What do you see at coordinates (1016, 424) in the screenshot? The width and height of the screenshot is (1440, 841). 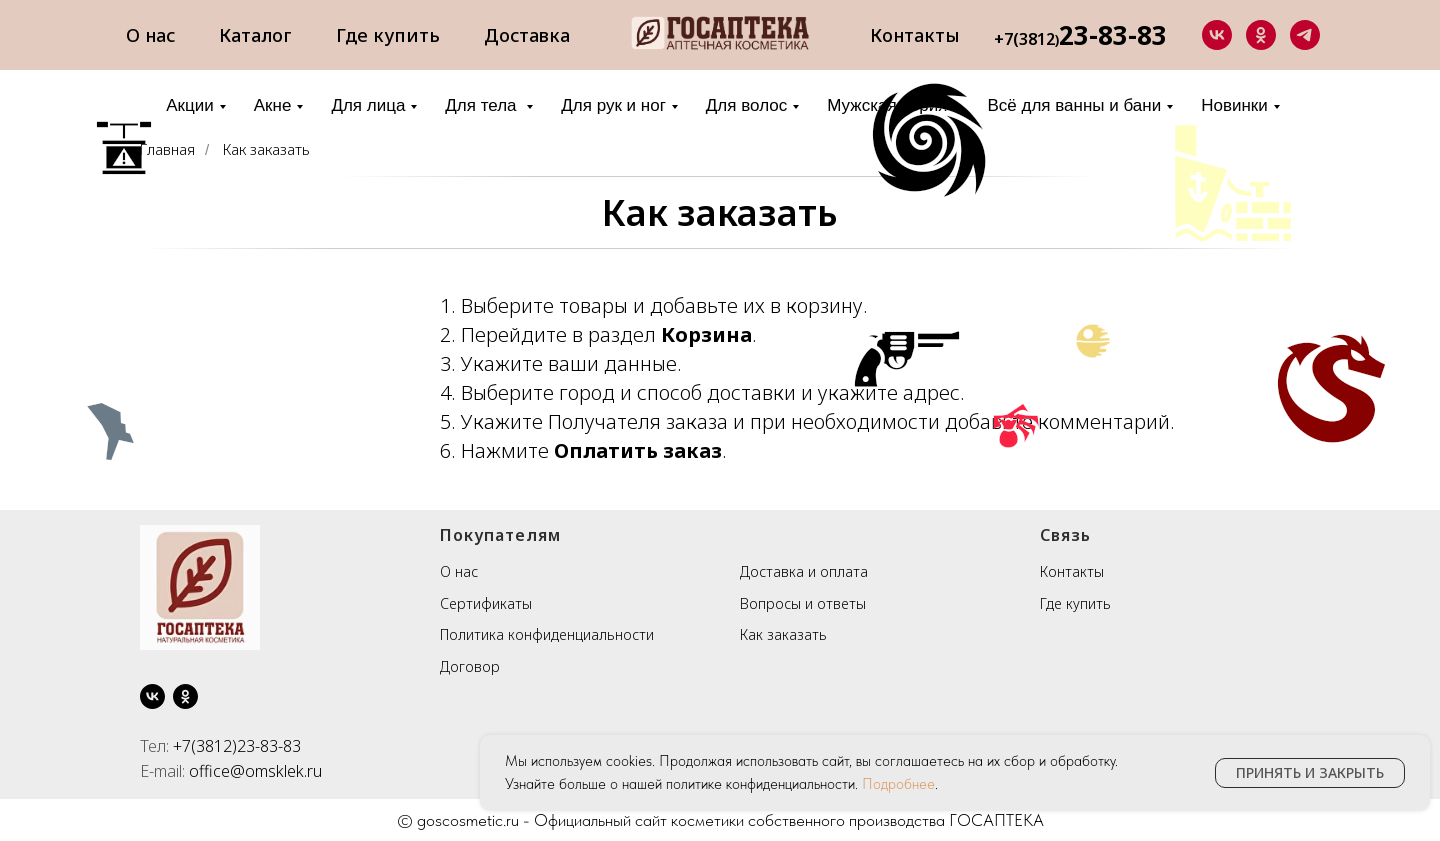 I see `steal or grab an item quickly` at bounding box center [1016, 424].